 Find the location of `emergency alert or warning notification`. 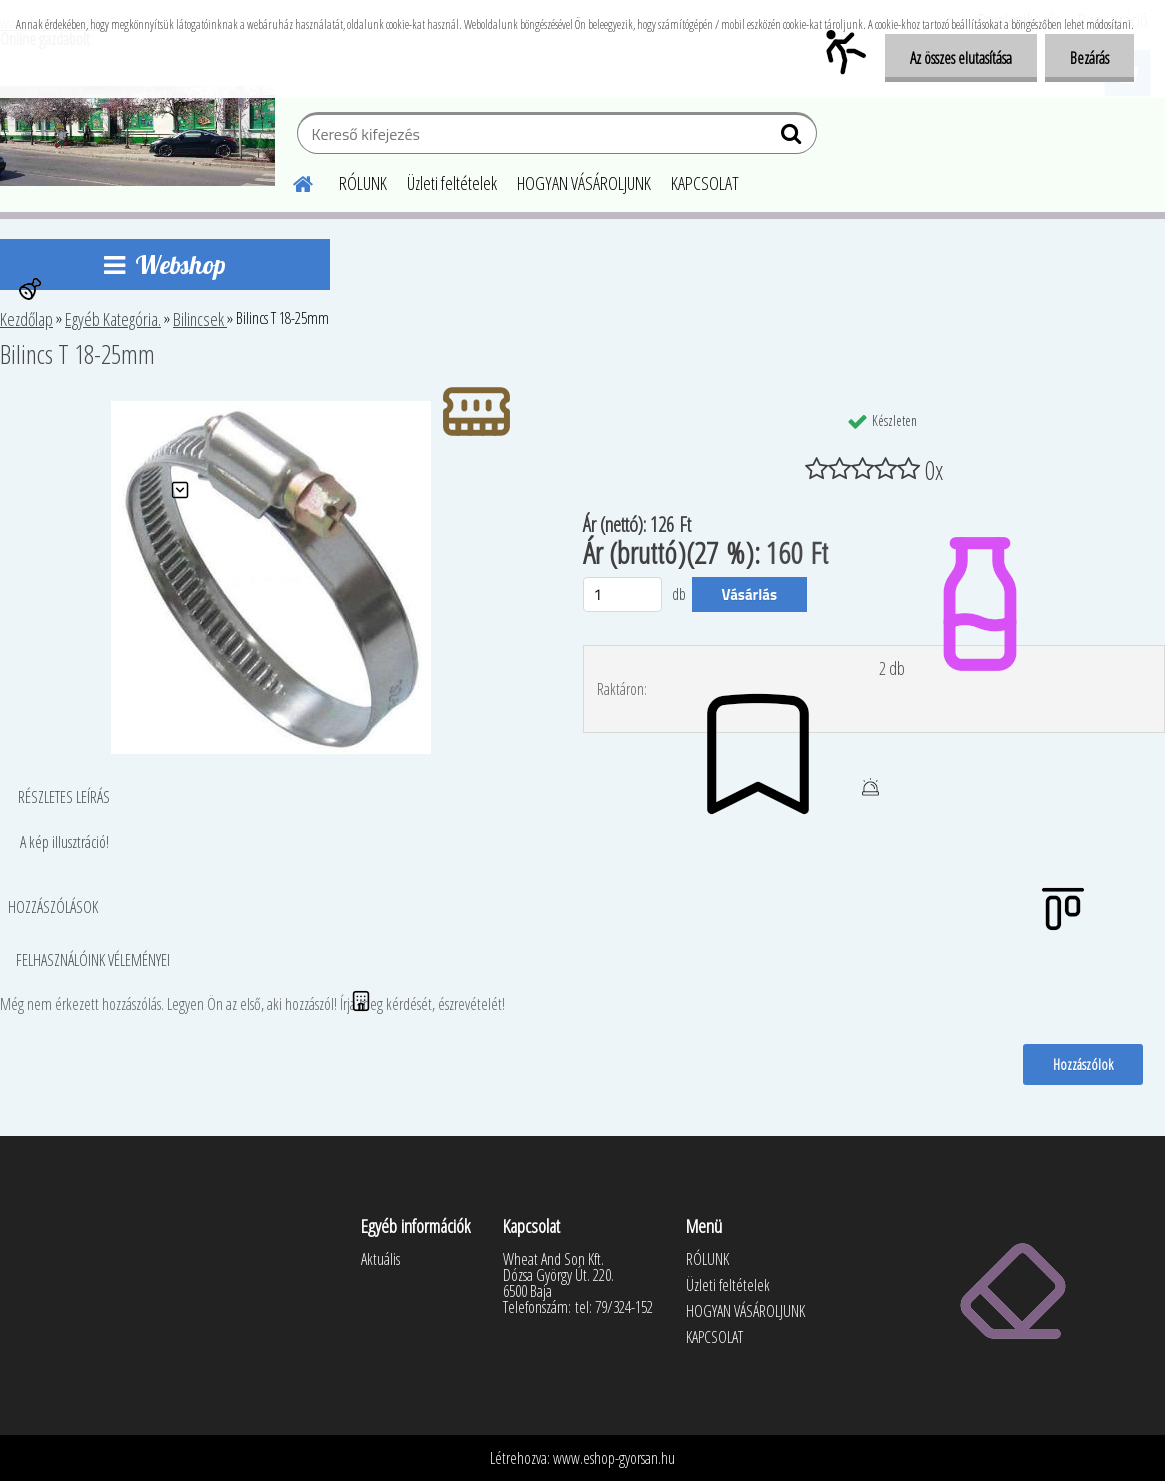

emergency alert or warning notification is located at coordinates (870, 788).